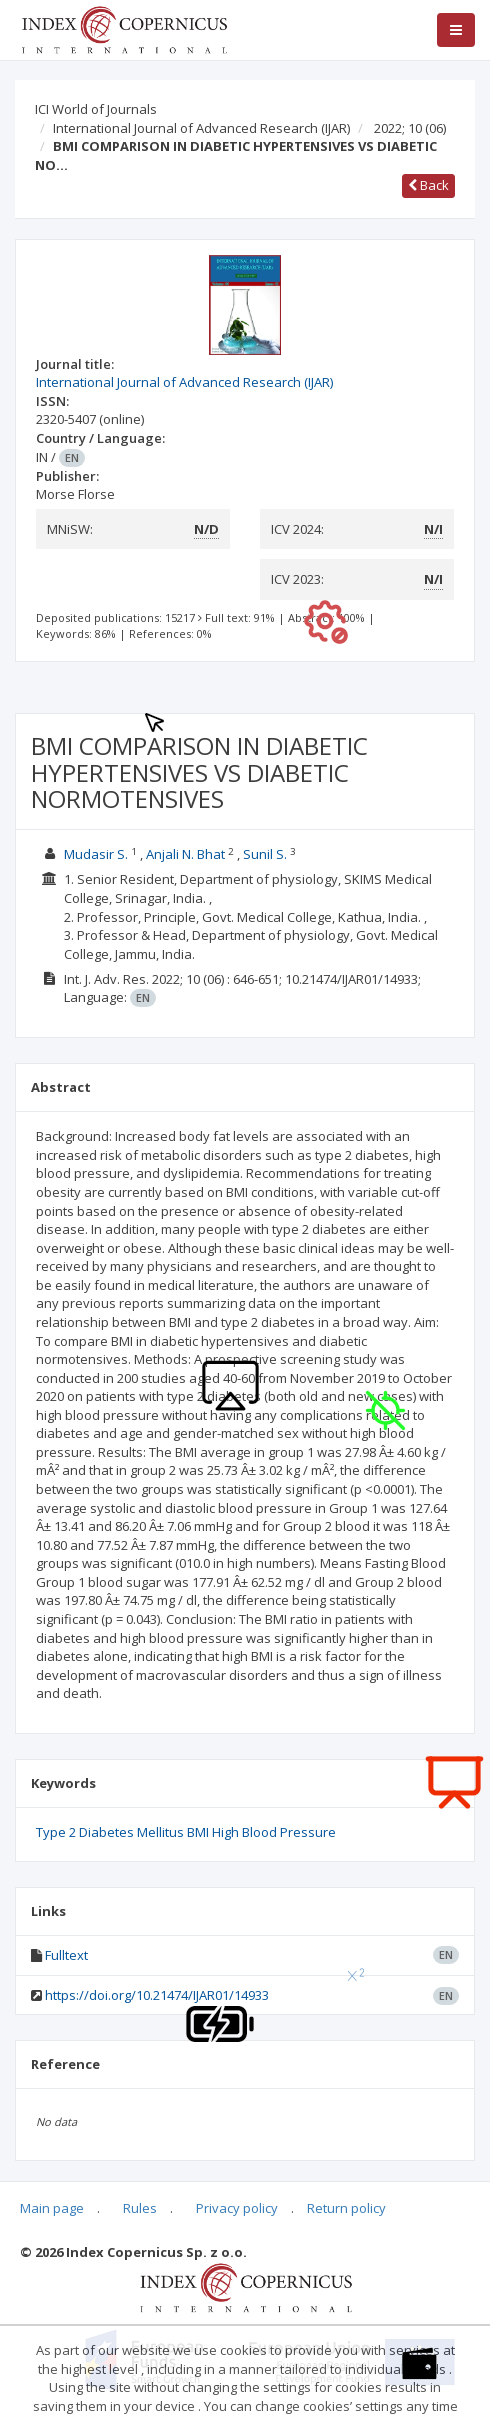 The height and width of the screenshot is (2416, 490). I want to click on access your wallet or payment methods, so click(419, 2364).